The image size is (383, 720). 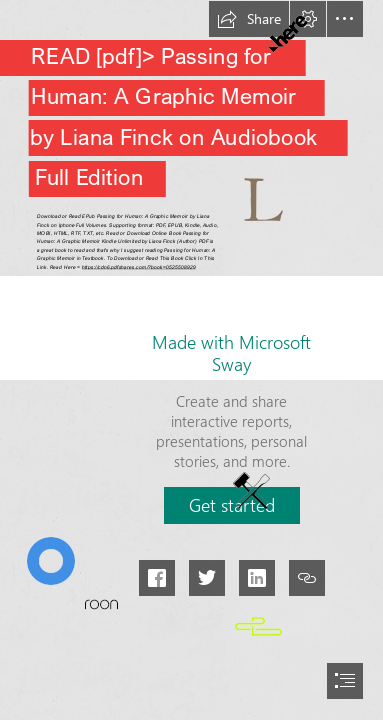 What do you see at coordinates (101, 604) in the screenshot?
I see `open the roon music player app` at bounding box center [101, 604].